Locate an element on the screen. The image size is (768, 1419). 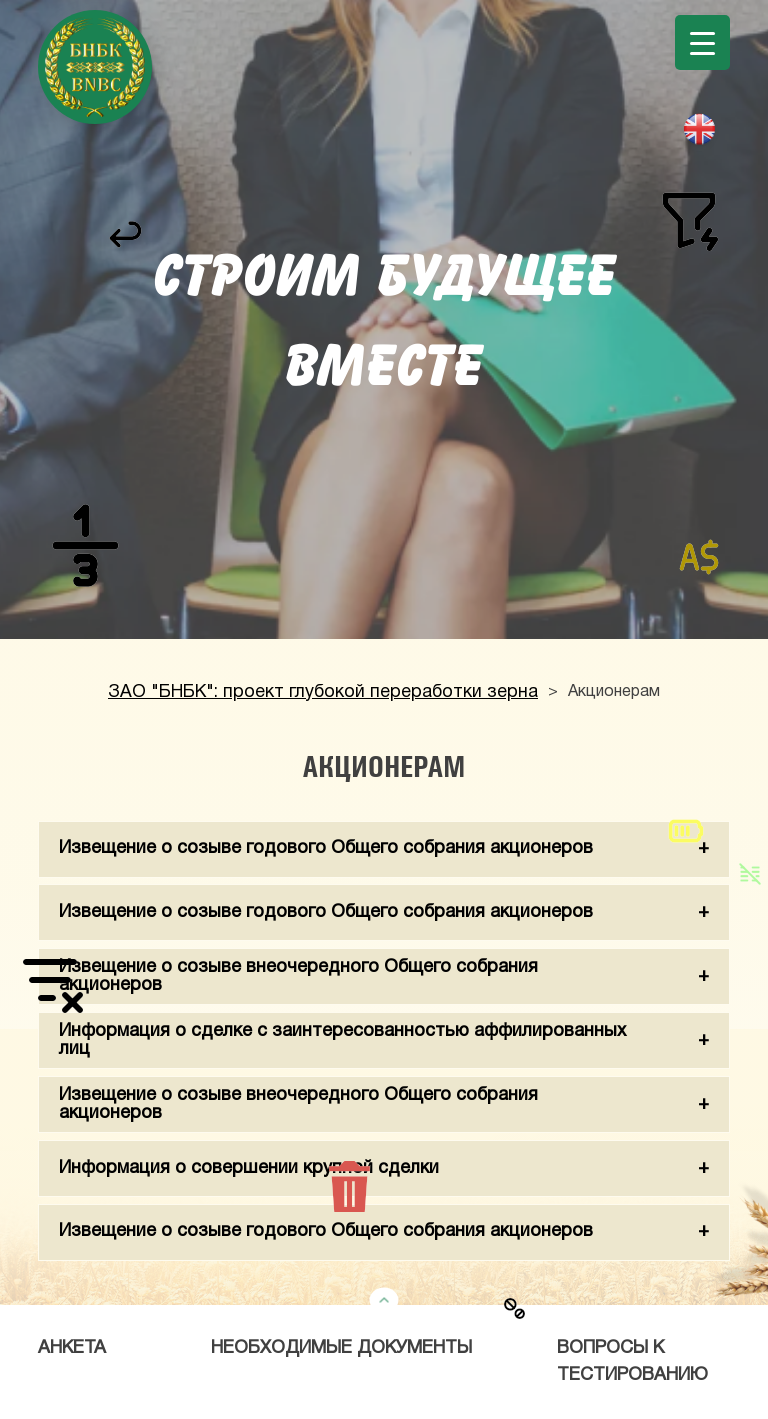
indicates australian dollar currency is located at coordinates (699, 557).